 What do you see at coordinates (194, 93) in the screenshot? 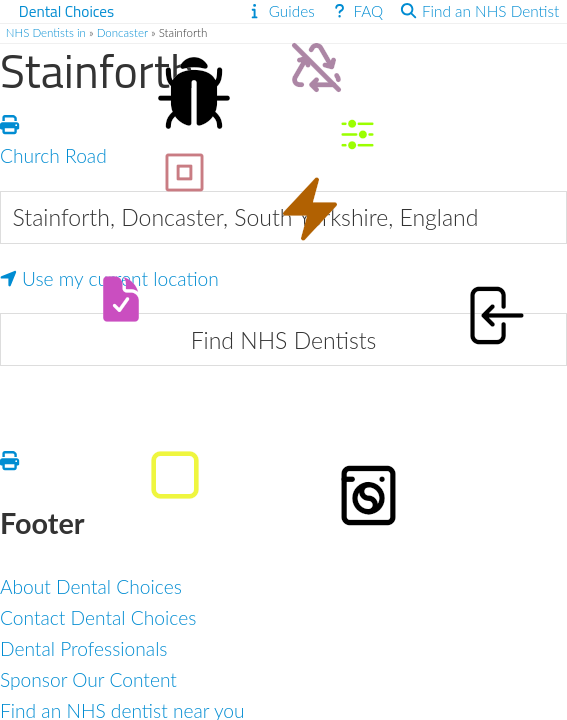
I see `report a bug or issue` at bounding box center [194, 93].